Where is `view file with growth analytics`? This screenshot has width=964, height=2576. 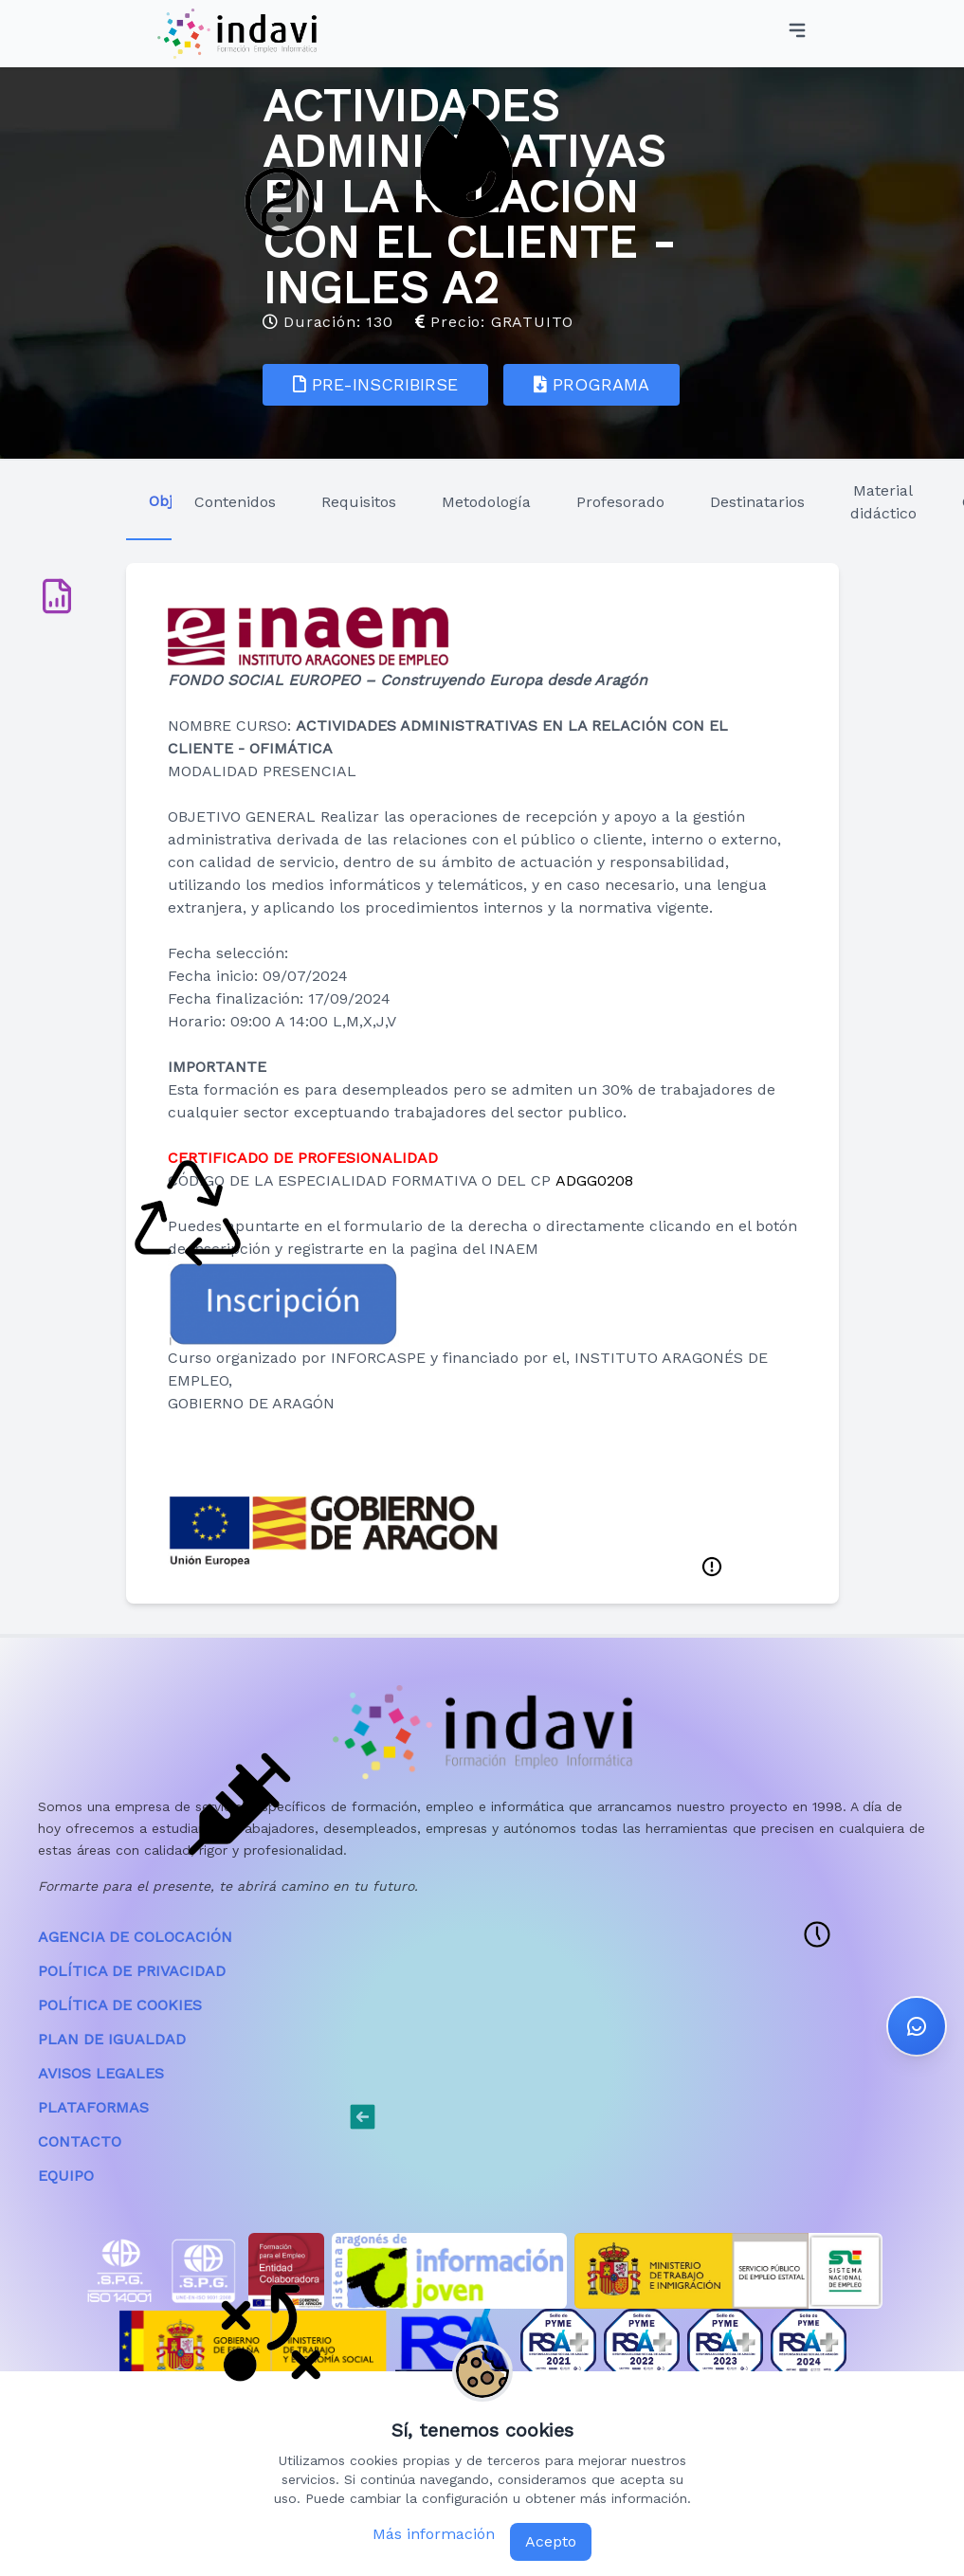
view file with growth analytics is located at coordinates (57, 596).